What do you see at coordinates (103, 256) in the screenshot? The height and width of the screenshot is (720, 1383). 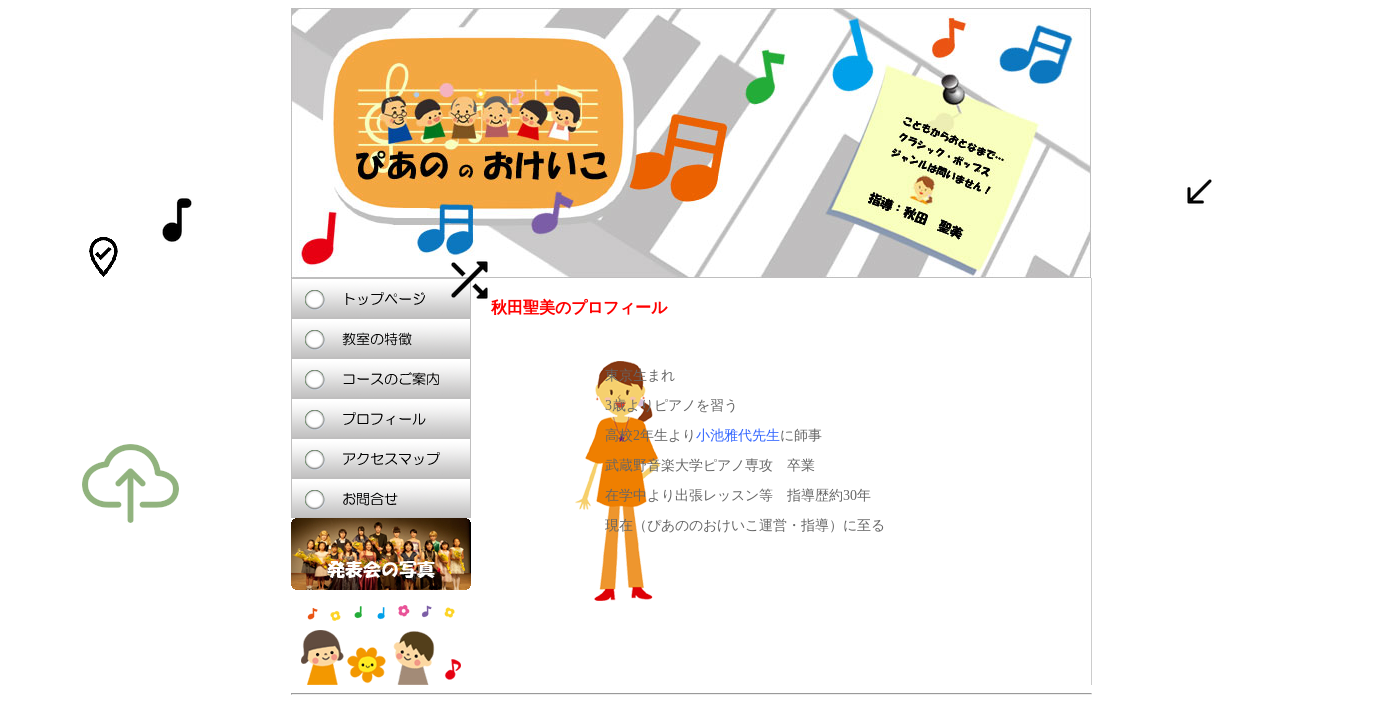 I see `confirm or select a location` at bounding box center [103, 256].